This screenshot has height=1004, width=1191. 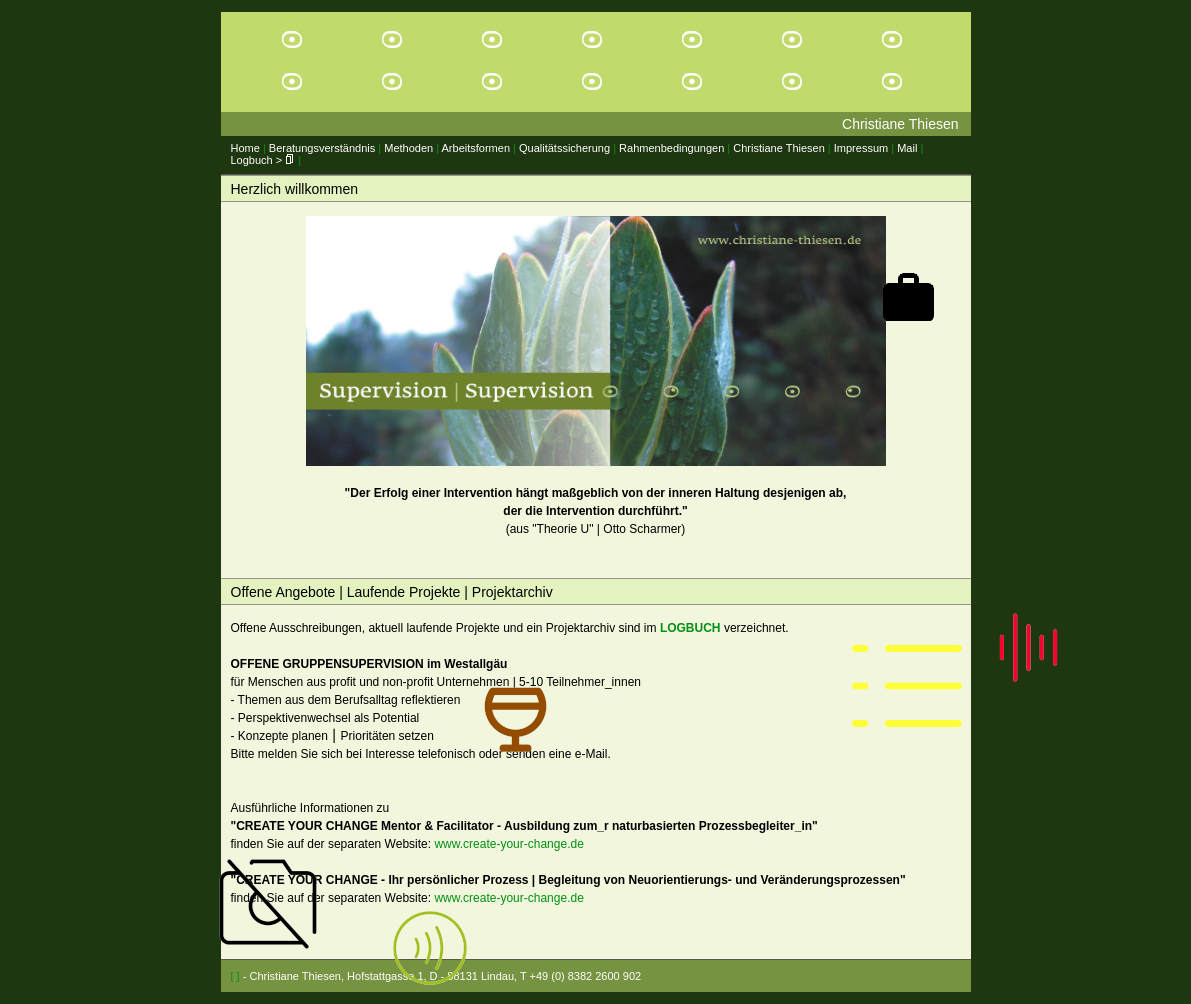 What do you see at coordinates (1028, 647) in the screenshot?
I see `audio or sound visualization` at bounding box center [1028, 647].